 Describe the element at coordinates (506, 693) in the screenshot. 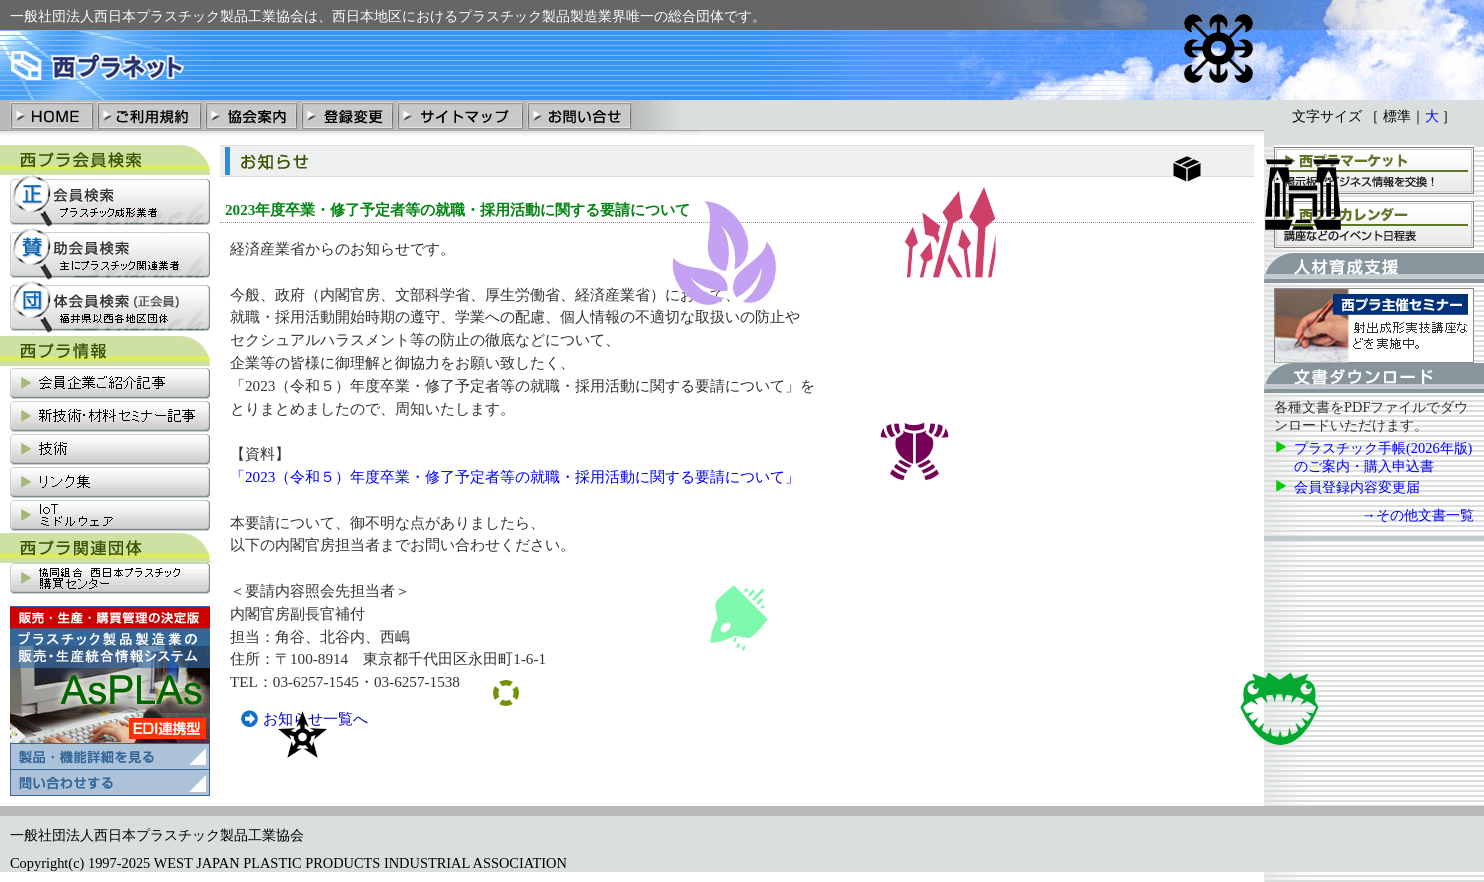

I see `access help or support center` at that location.